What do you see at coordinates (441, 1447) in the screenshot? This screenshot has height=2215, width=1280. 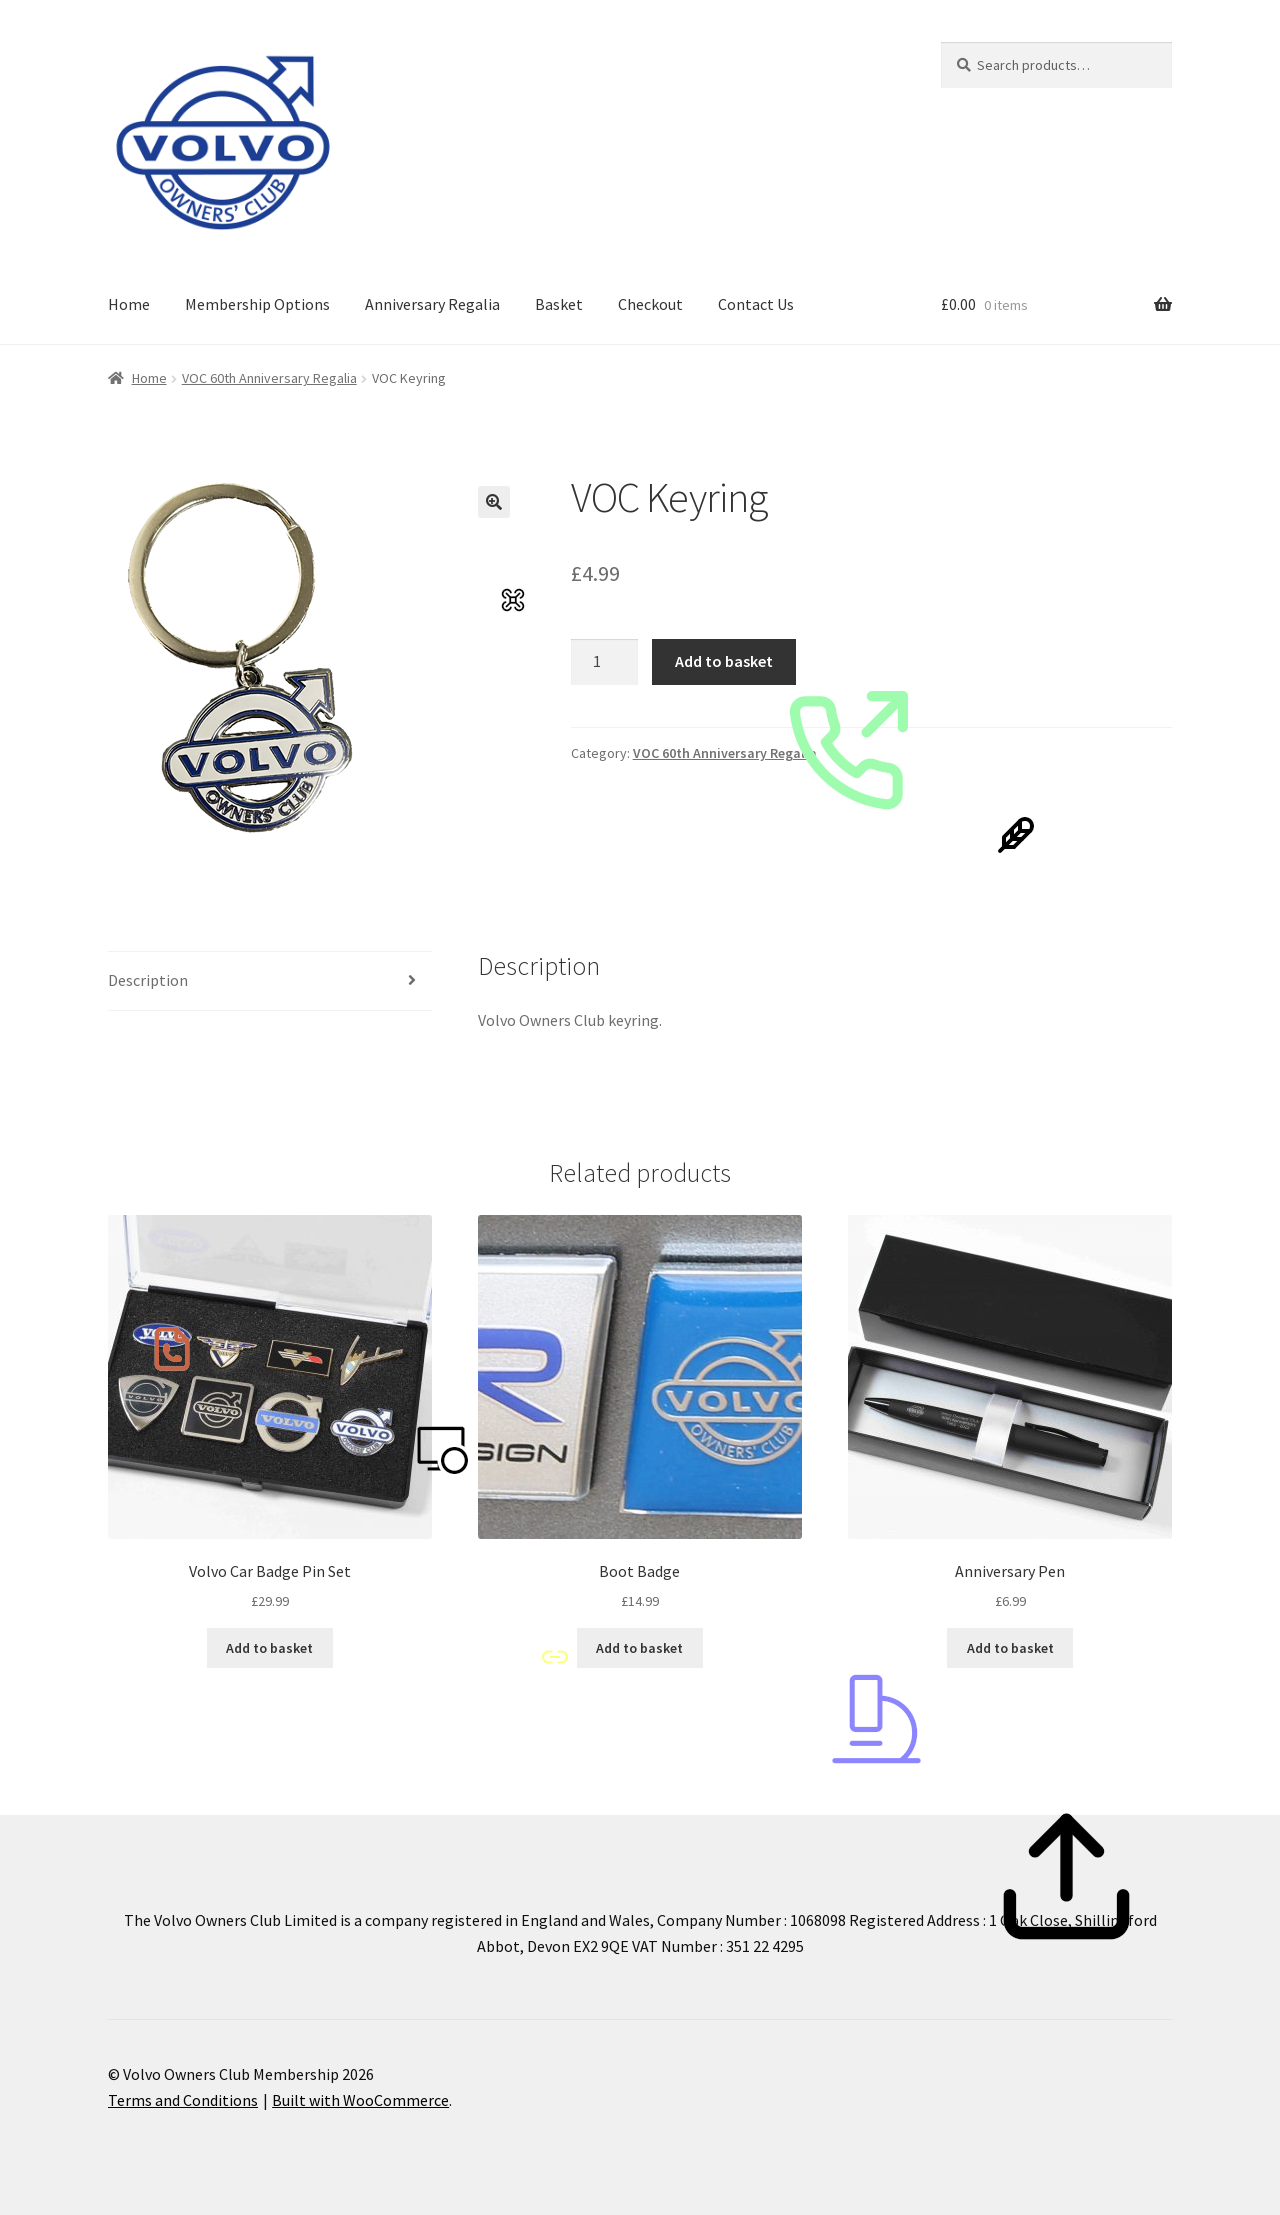 I see `access virtual machine settings` at bounding box center [441, 1447].